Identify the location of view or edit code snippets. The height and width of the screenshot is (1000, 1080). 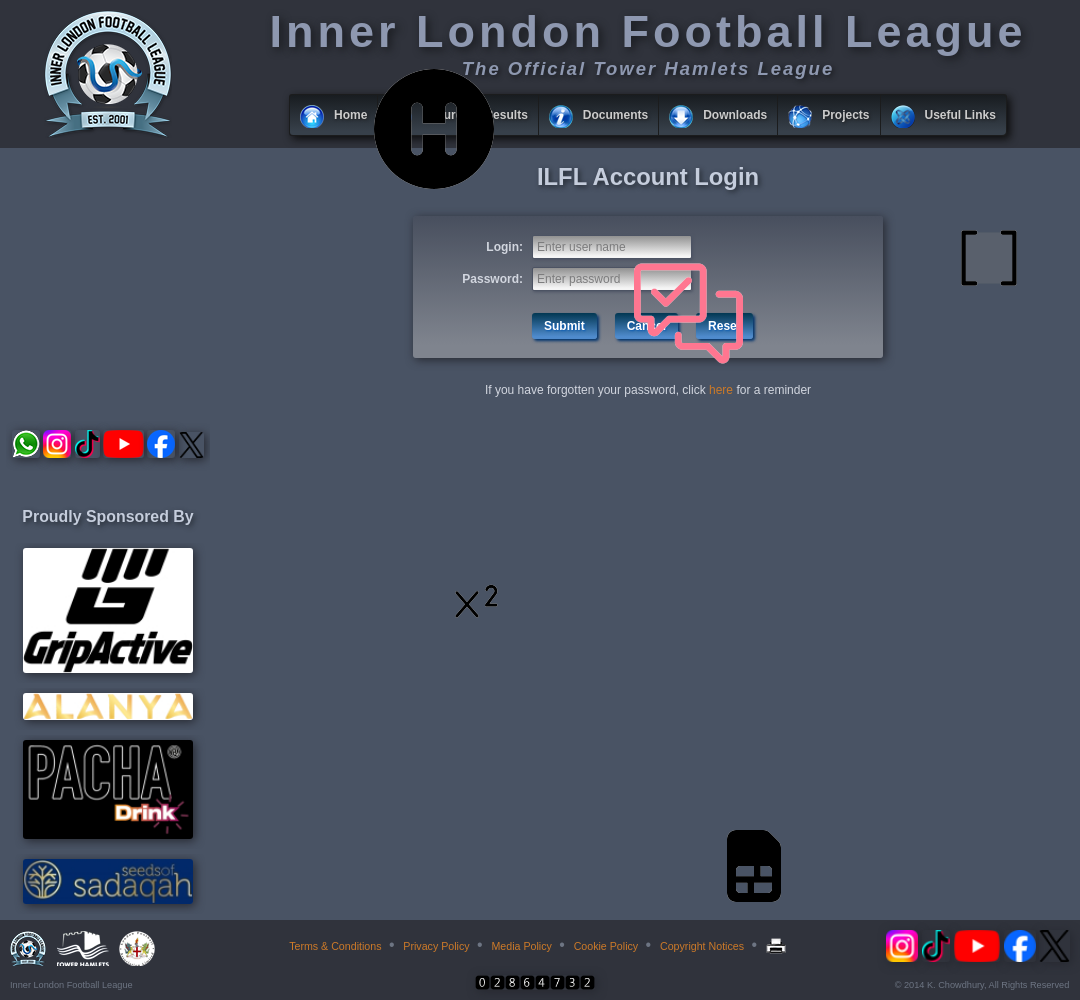
(989, 258).